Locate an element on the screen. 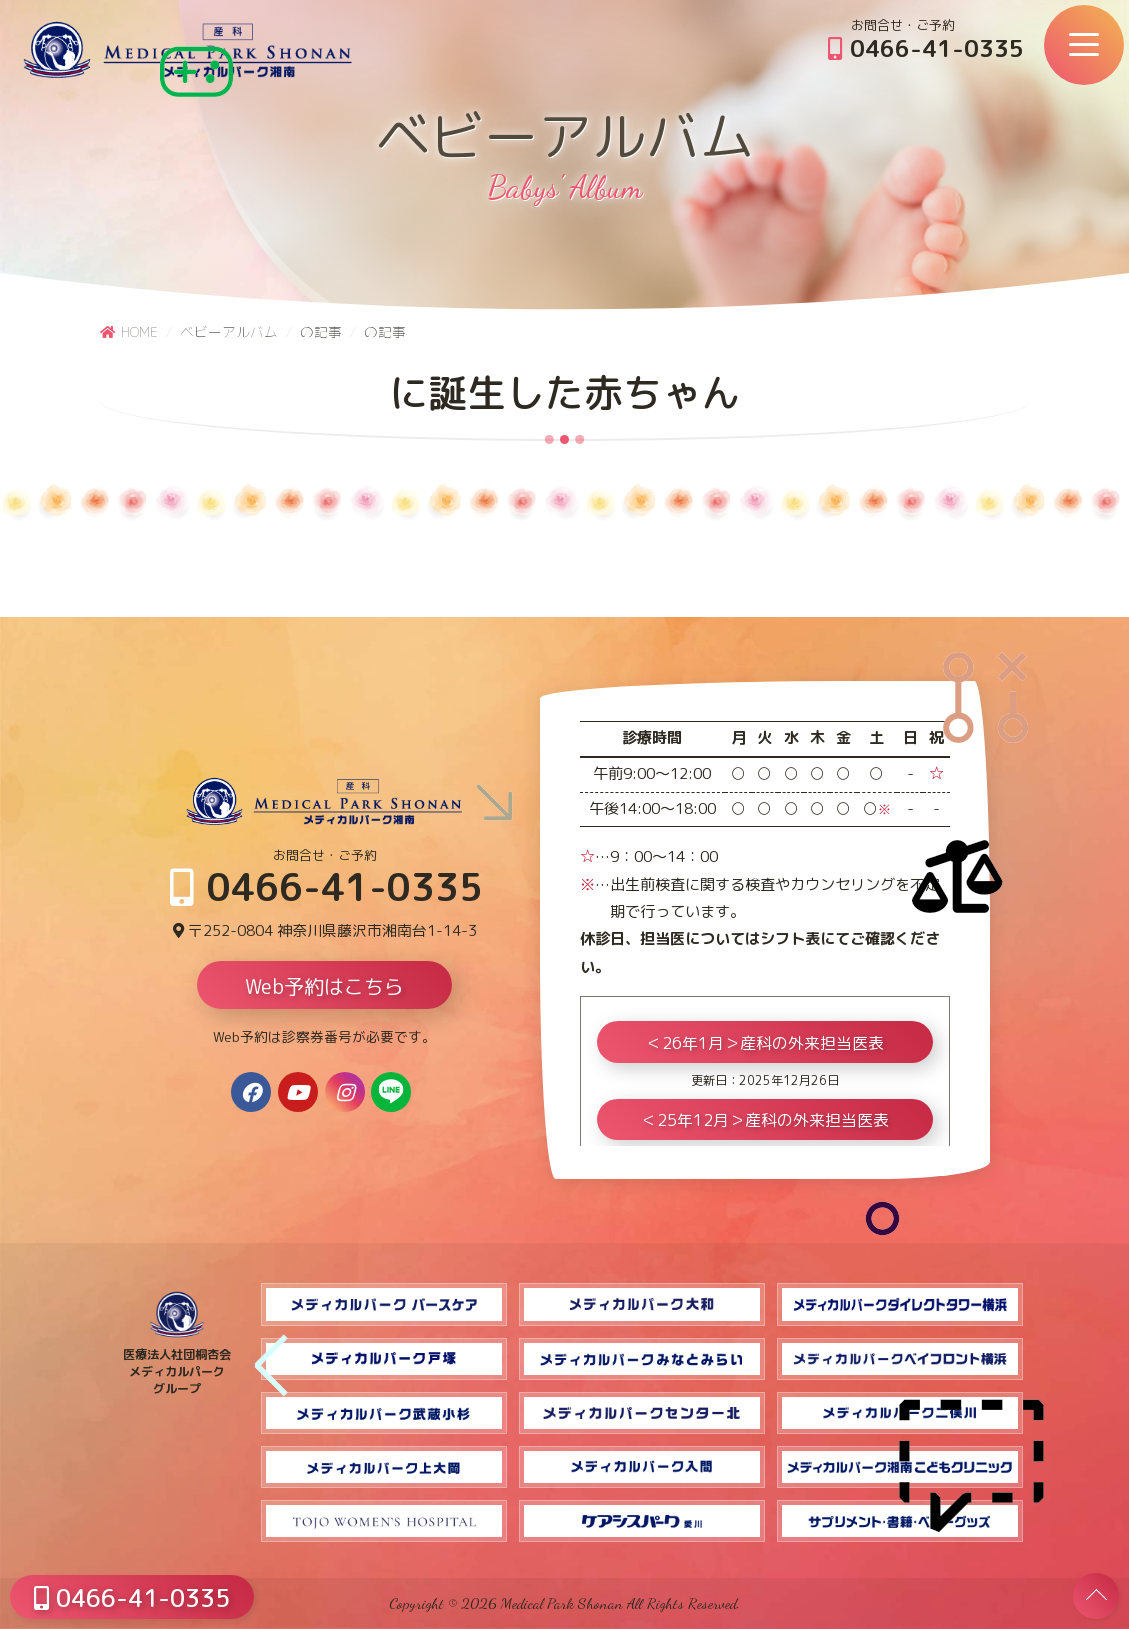 This screenshot has height=1629, width=1129. open game-related files or projects is located at coordinates (196, 69).